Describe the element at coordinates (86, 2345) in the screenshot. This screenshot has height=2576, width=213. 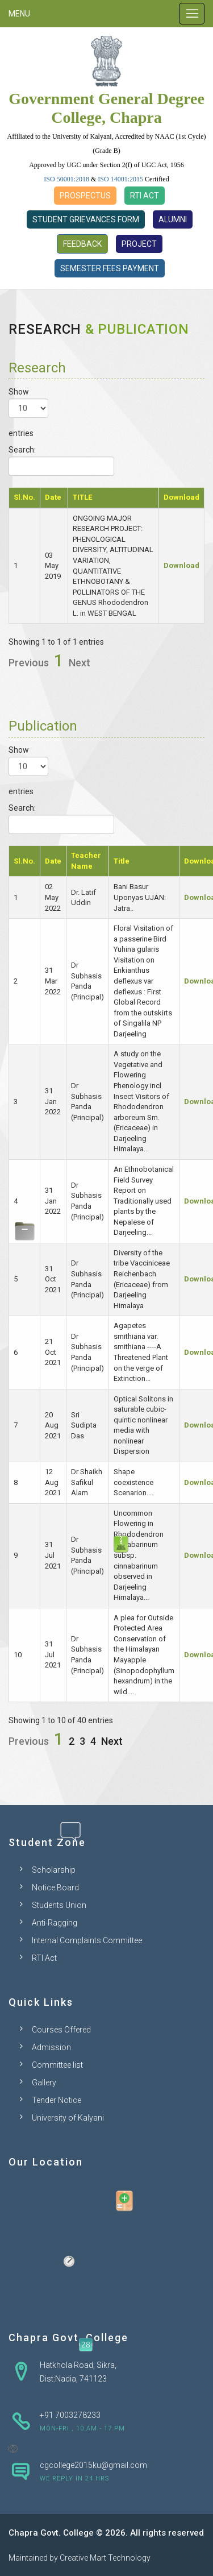
I see `open the calendar app` at that location.